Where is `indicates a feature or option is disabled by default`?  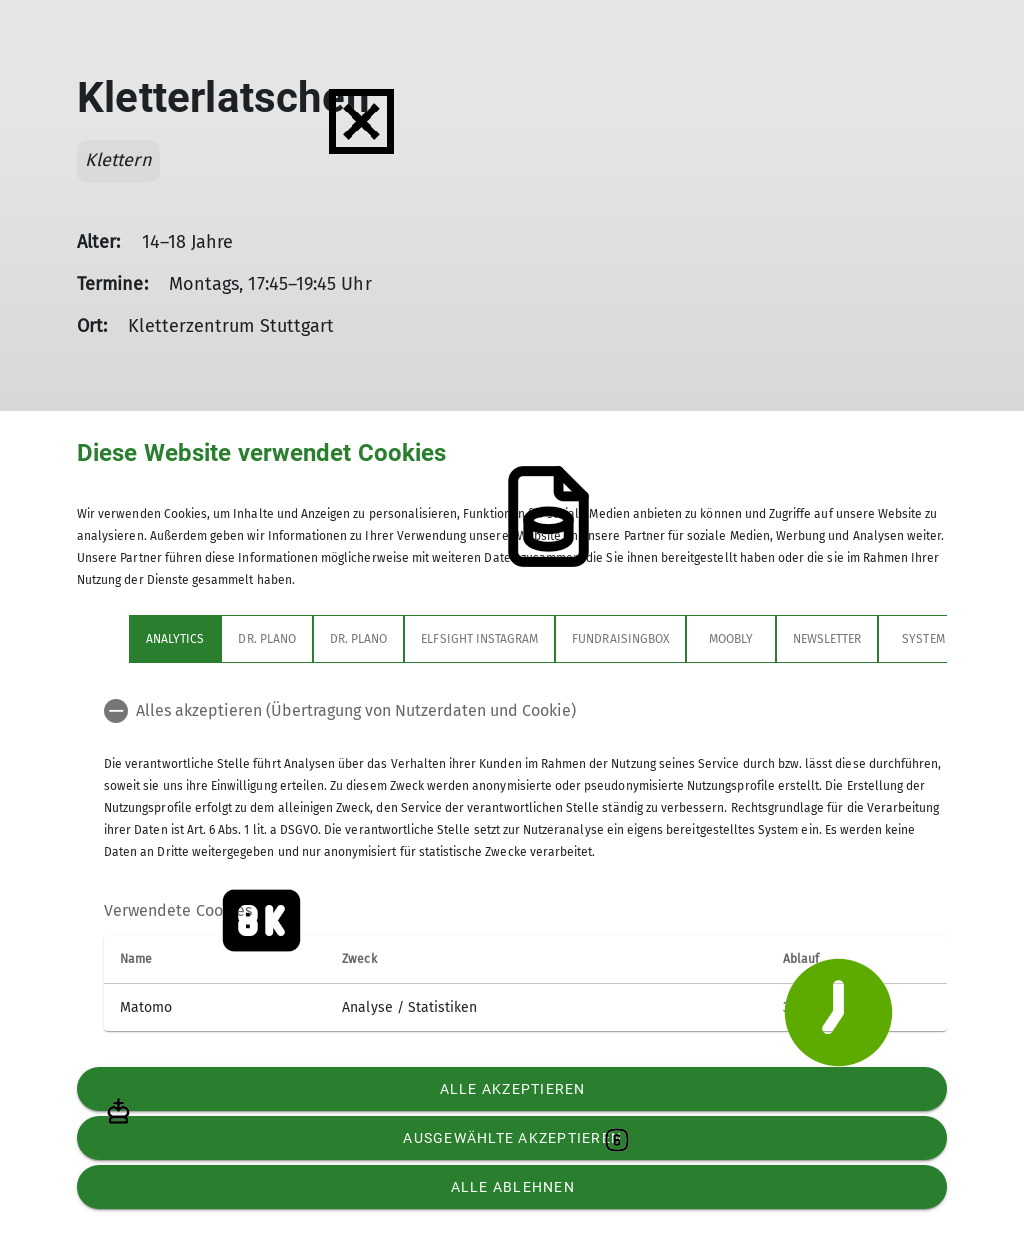
indicates a feature or option is disabled by default is located at coordinates (361, 121).